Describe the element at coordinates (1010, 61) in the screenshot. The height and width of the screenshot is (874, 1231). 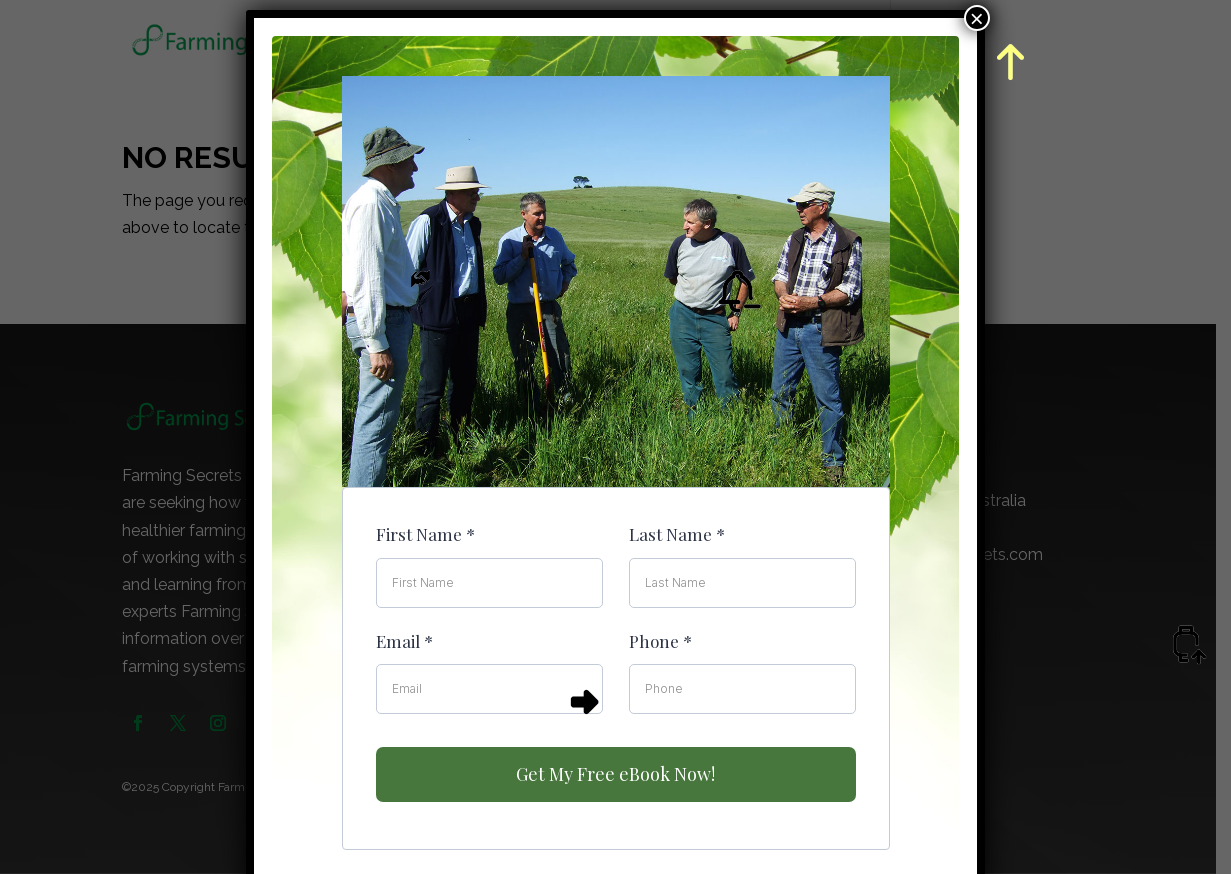
I see `scroll to top of page` at that location.